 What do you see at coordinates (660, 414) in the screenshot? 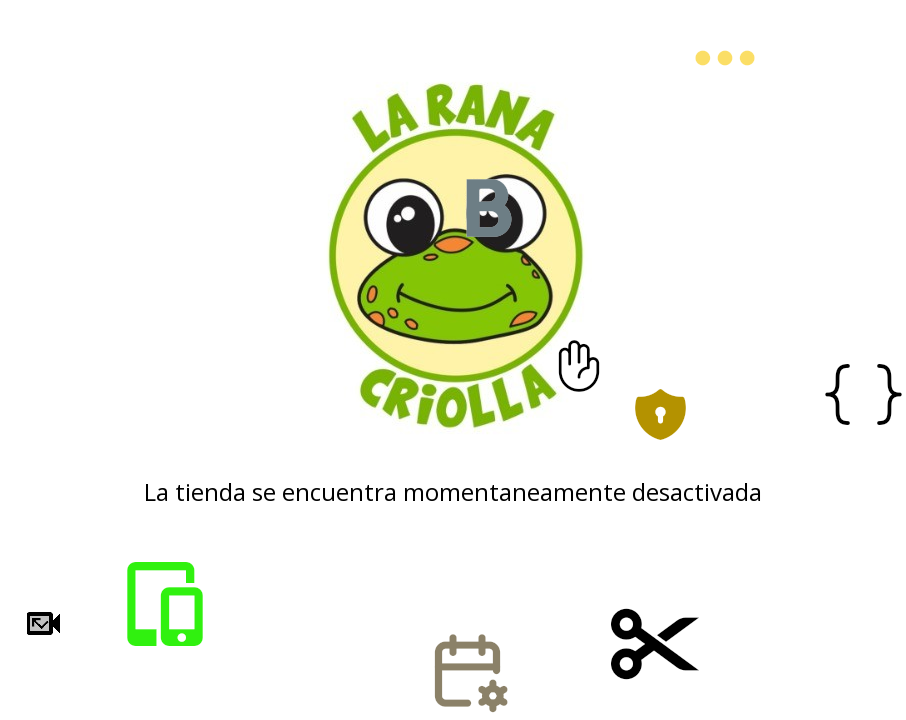
I see `access security or privacy settings` at bounding box center [660, 414].